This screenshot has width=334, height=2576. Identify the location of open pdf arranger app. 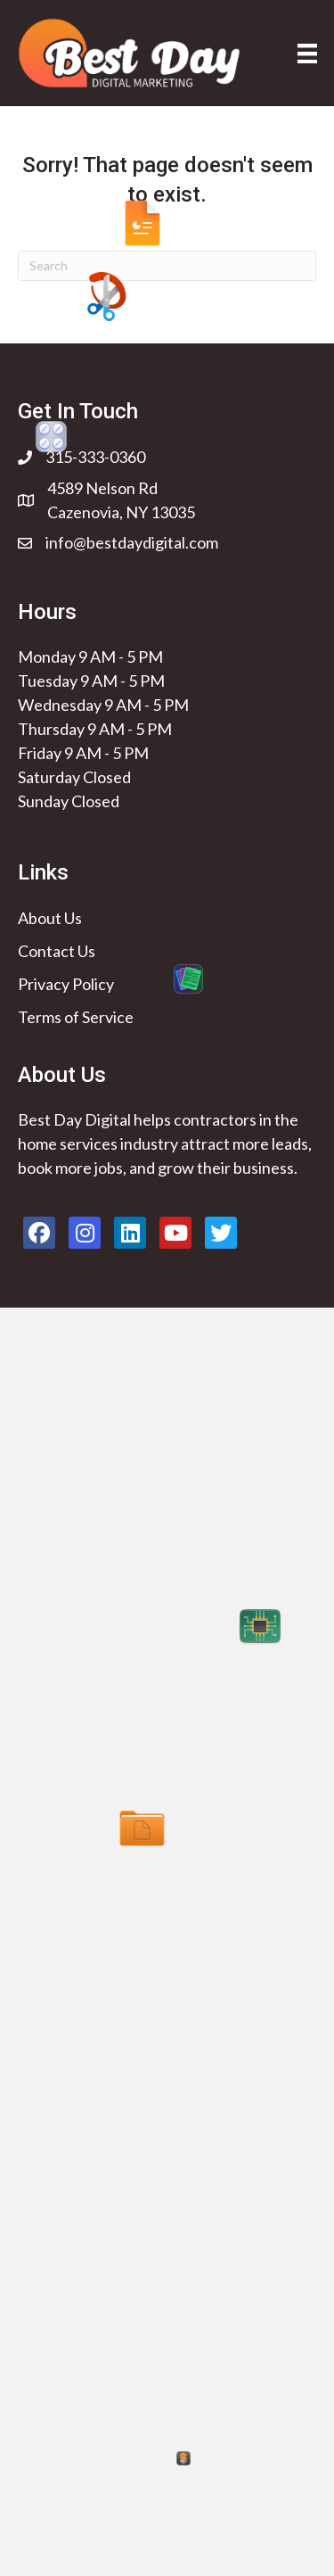
(188, 978).